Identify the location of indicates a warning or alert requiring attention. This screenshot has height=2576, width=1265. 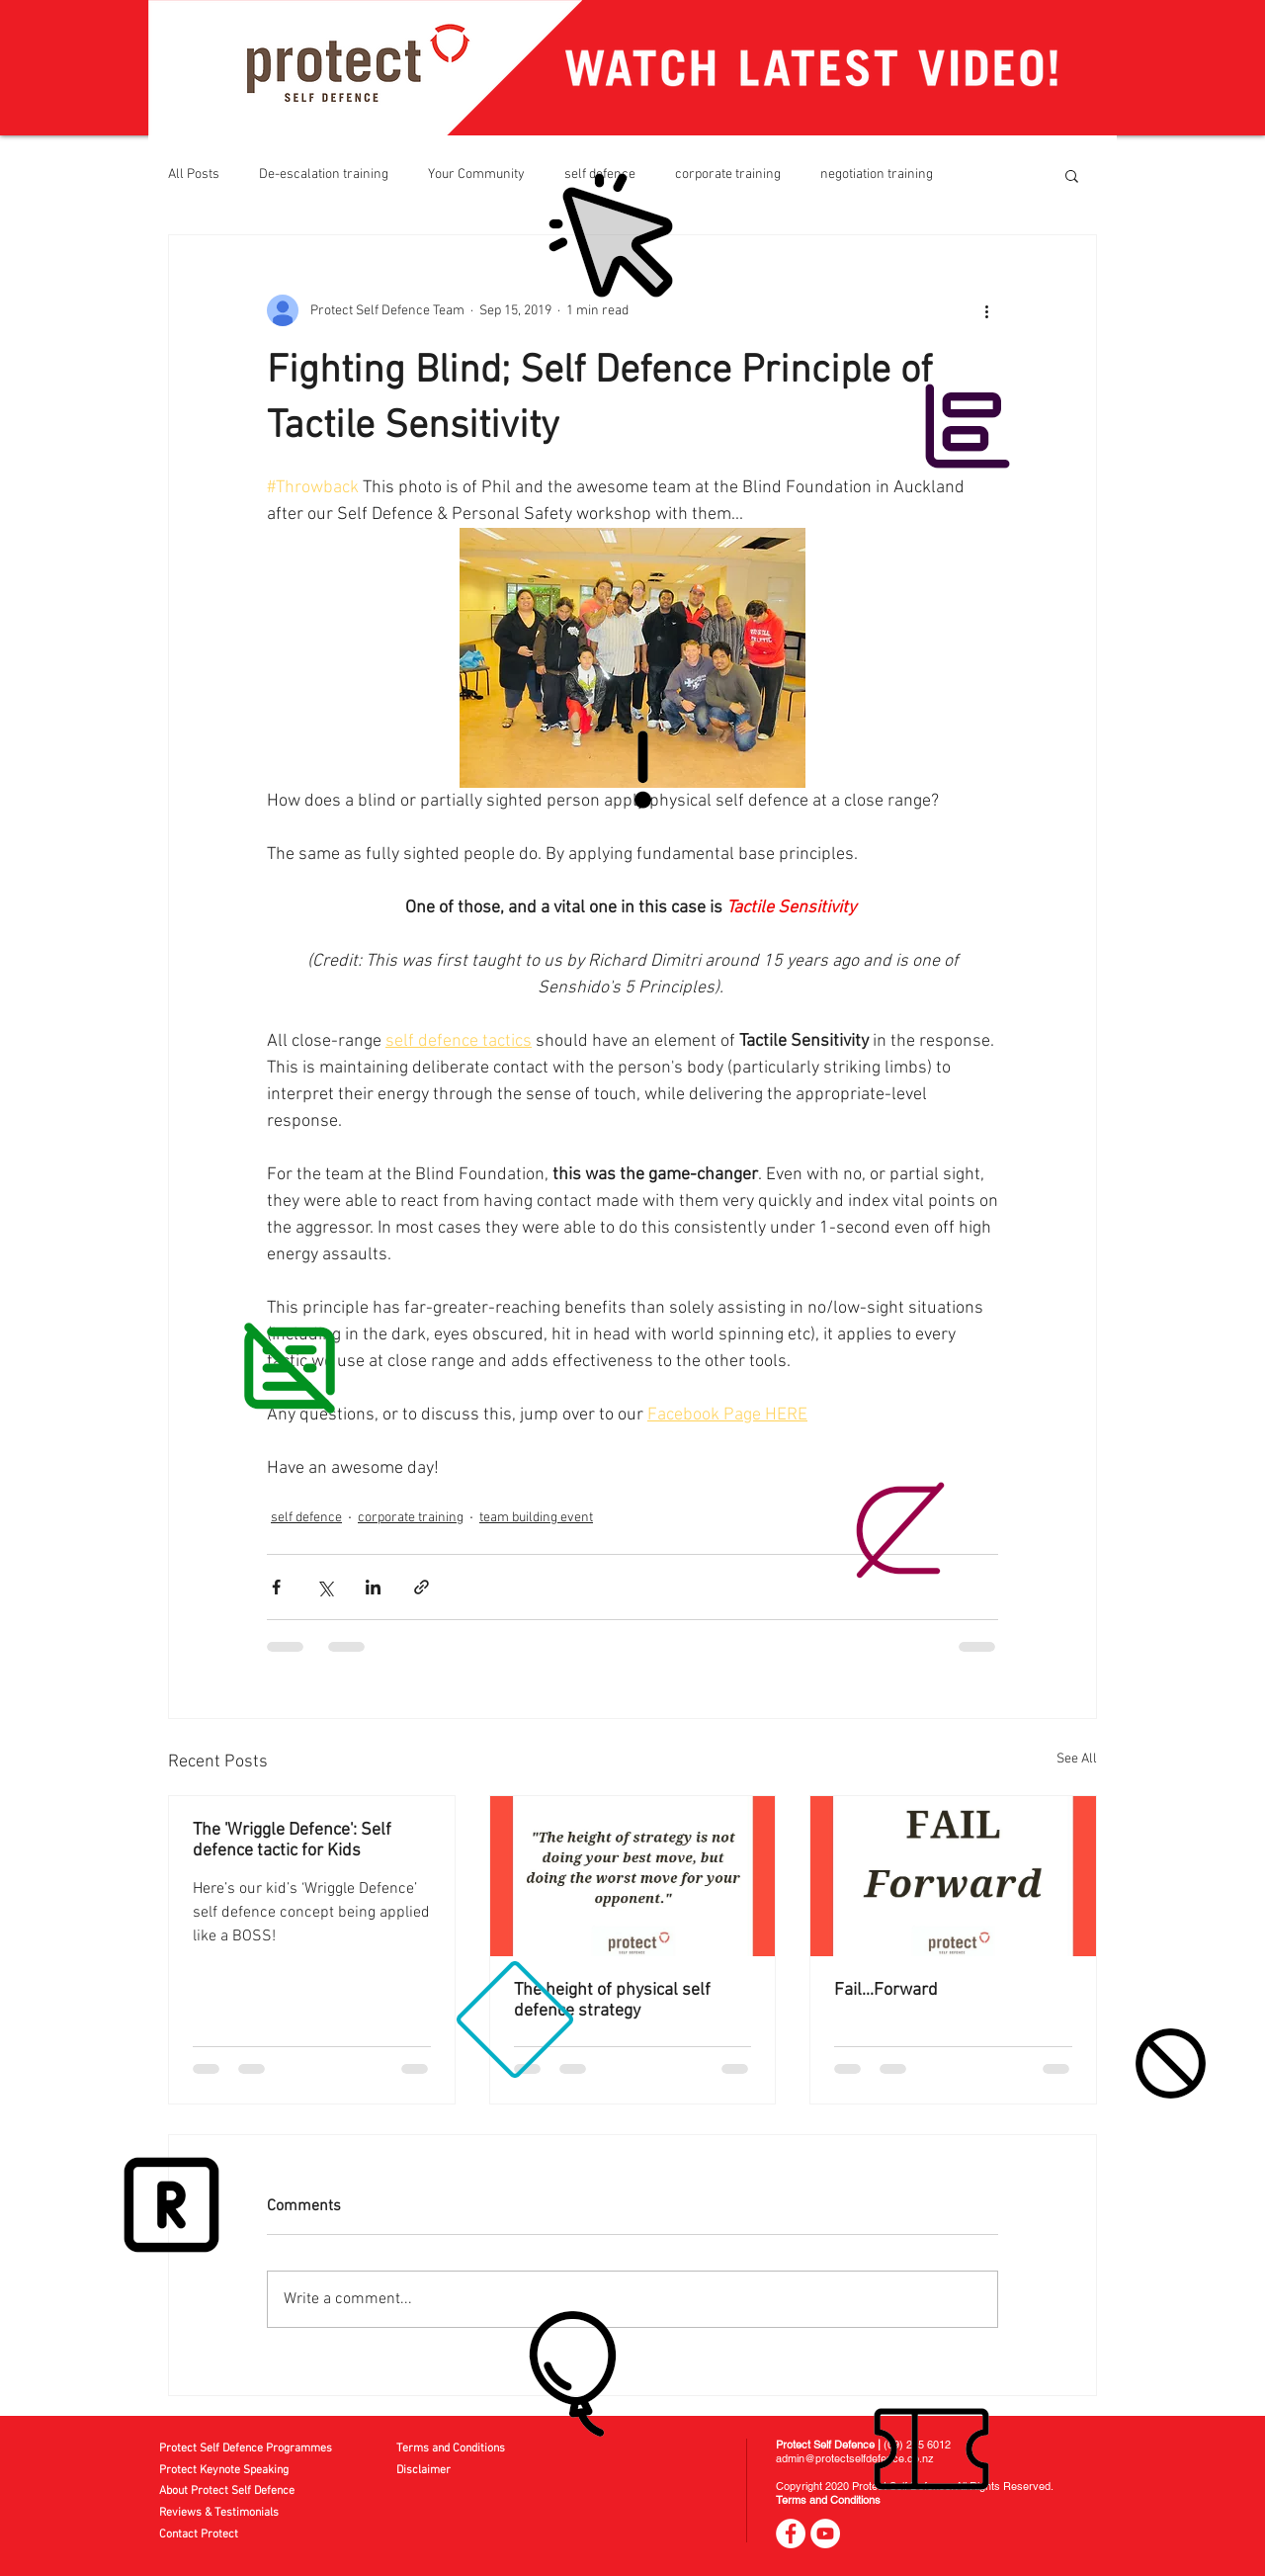
(642, 769).